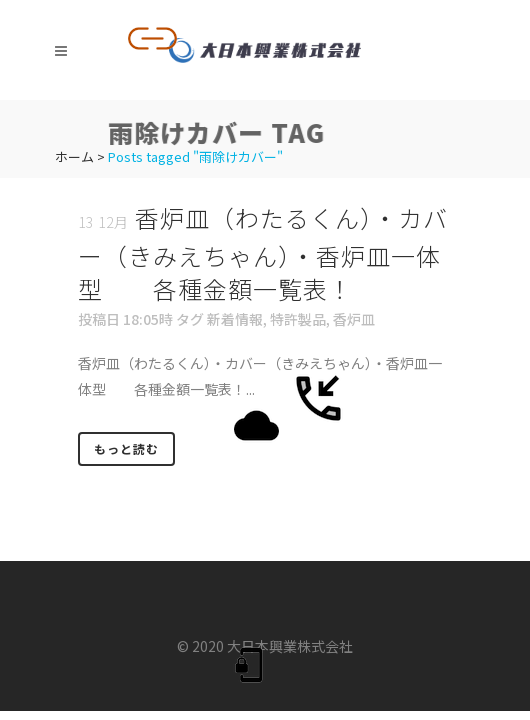 The image size is (530, 720). Describe the element at coordinates (318, 398) in the screenshot. I see `indicates an incoming call or callback request` at that location.